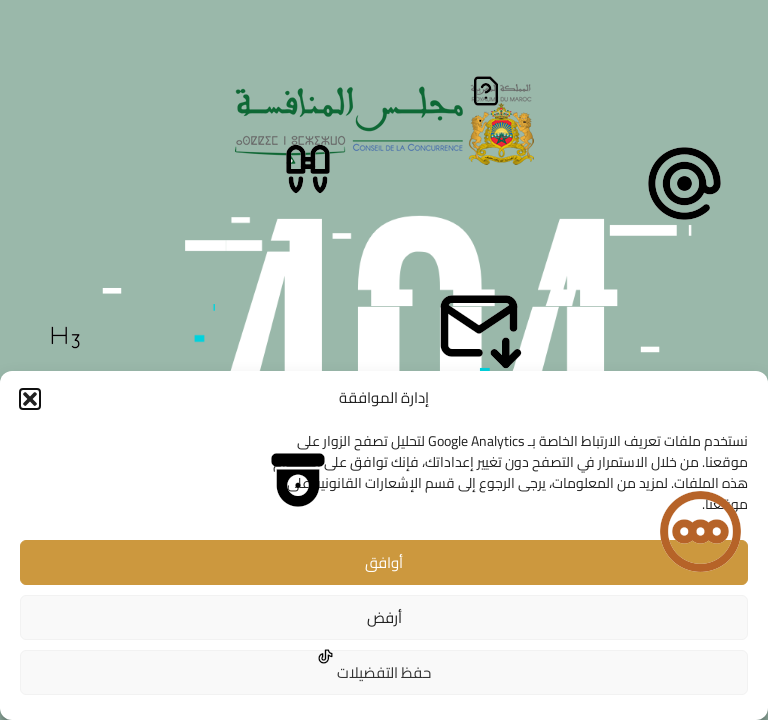  Describe the element at coordinates (308, 169) in the screenshot. I see `access jetpack or boost feature` at that location.